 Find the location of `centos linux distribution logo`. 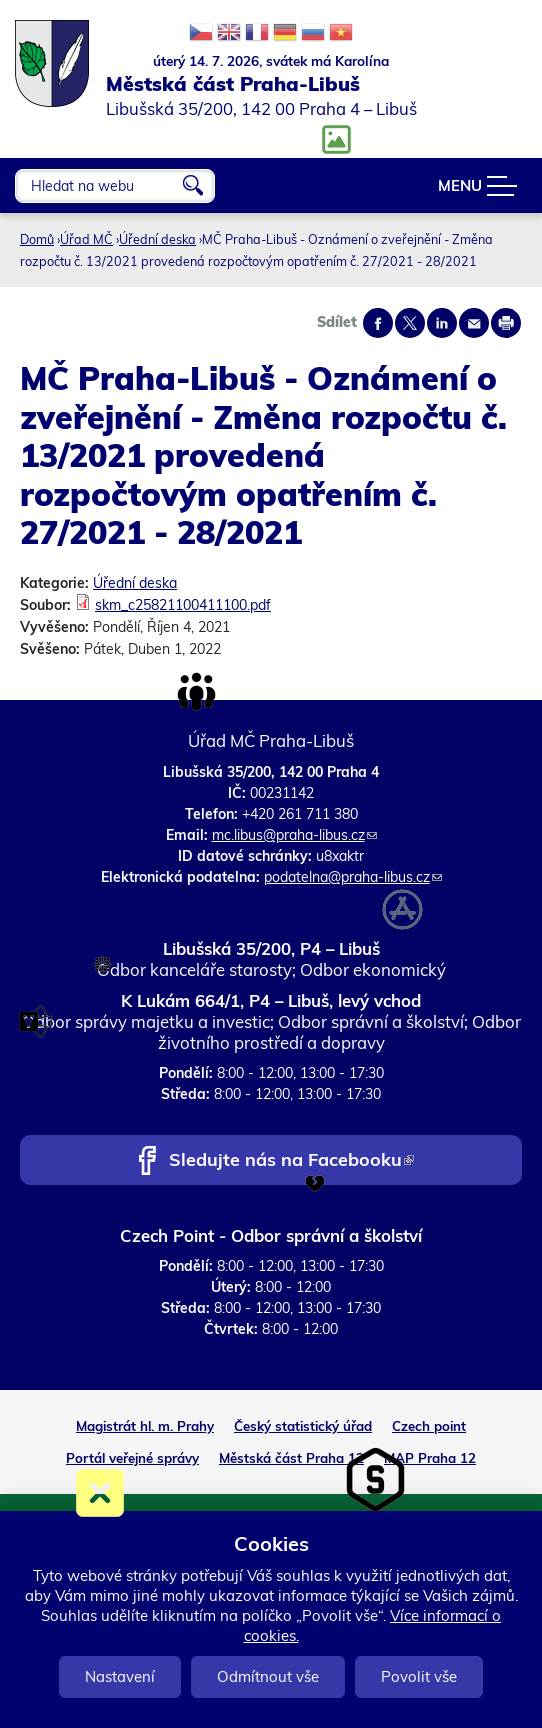

centos linux distribution logo is located at coordinates (102, 964).